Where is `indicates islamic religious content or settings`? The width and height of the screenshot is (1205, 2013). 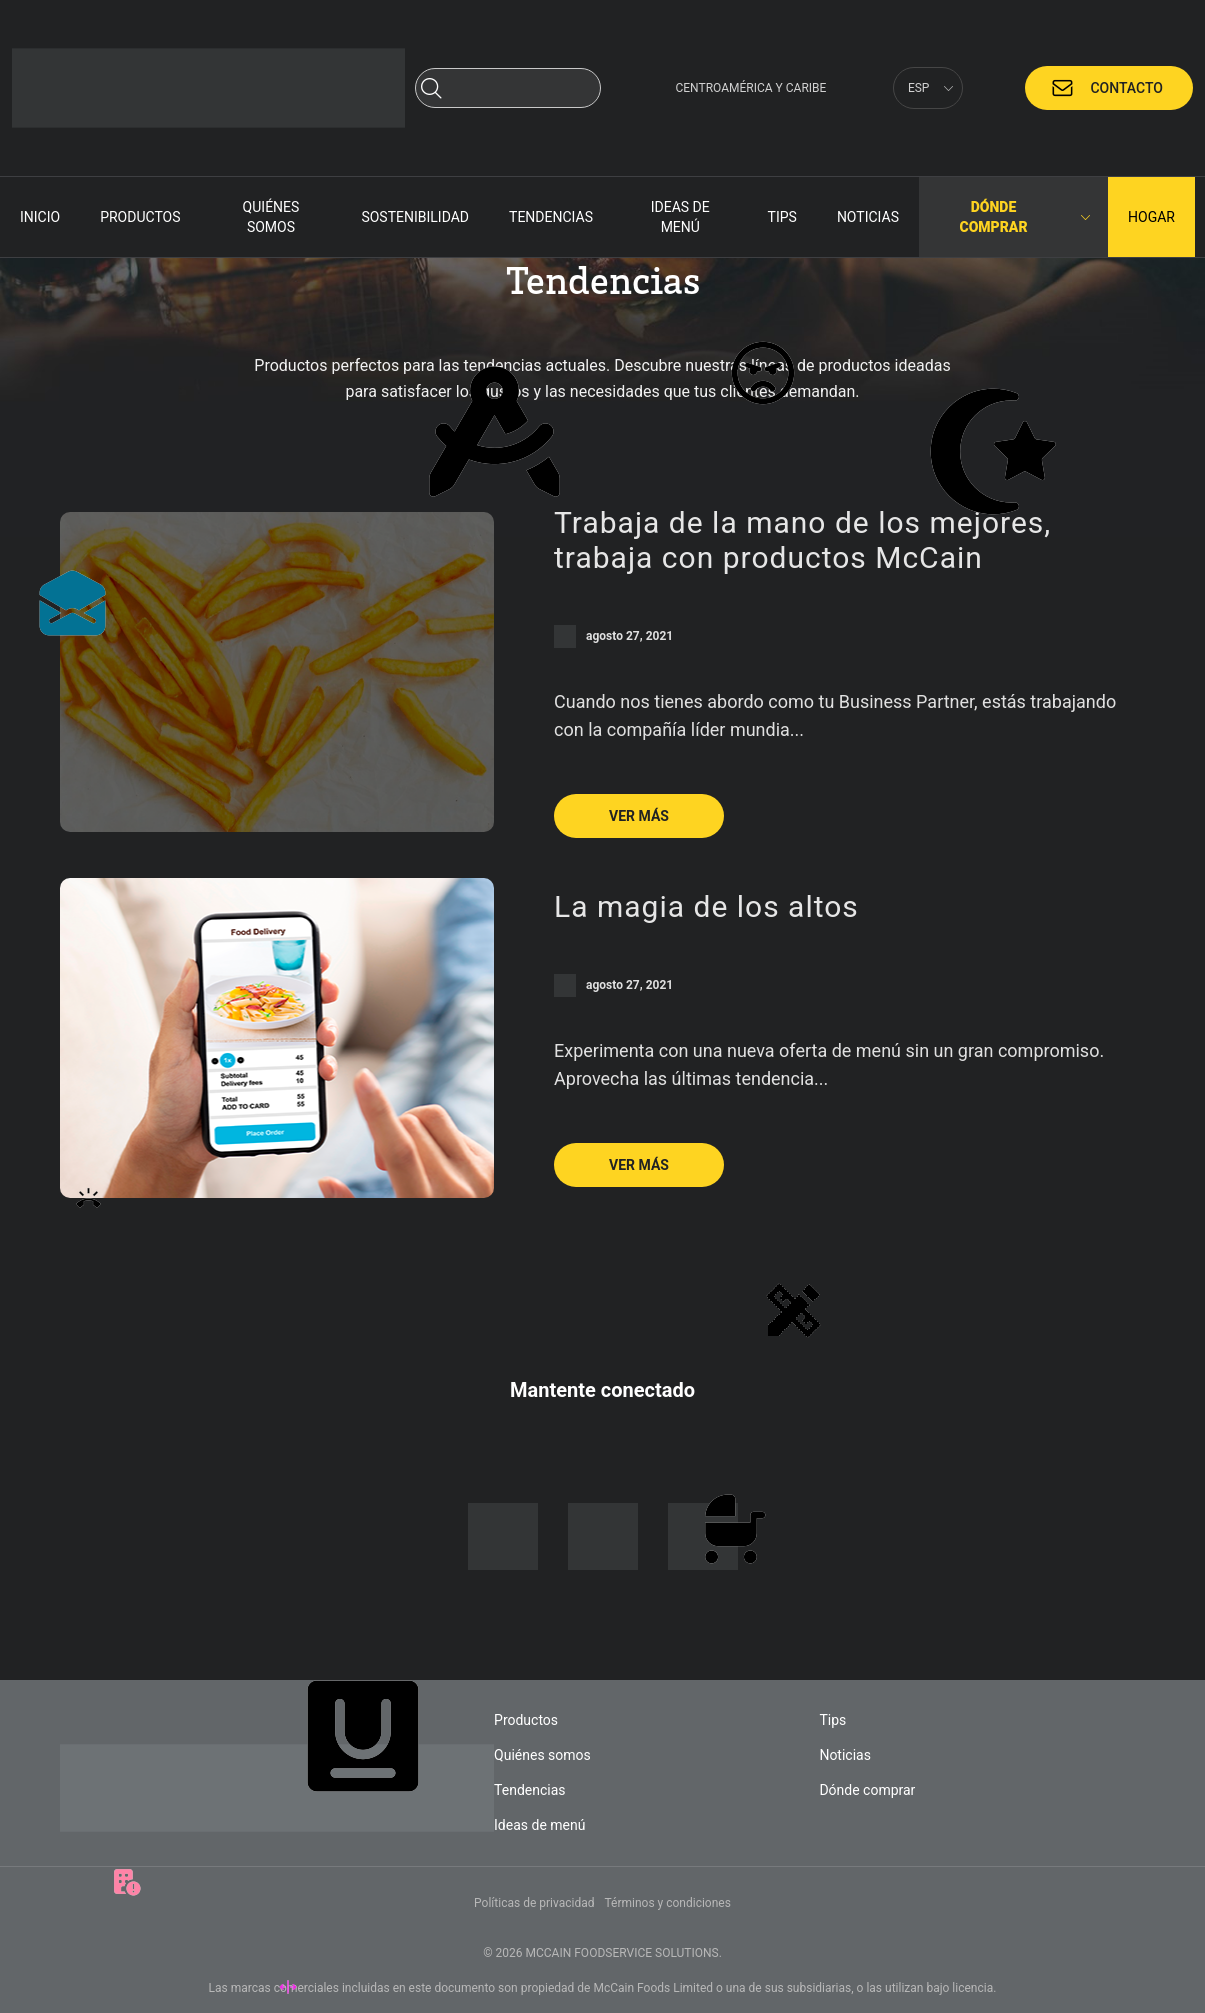 indicates islamic religious content or settings is located at coordinates (993, 451).